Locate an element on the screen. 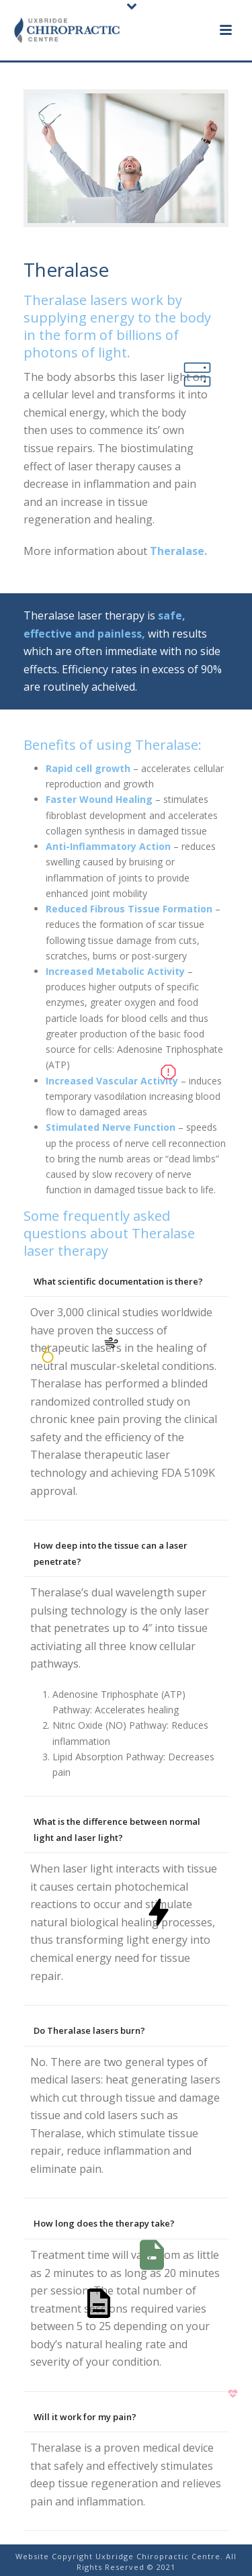 This screenshot has width=252, height=2576. enable flash for camera is located at coordinates (159, 1912).